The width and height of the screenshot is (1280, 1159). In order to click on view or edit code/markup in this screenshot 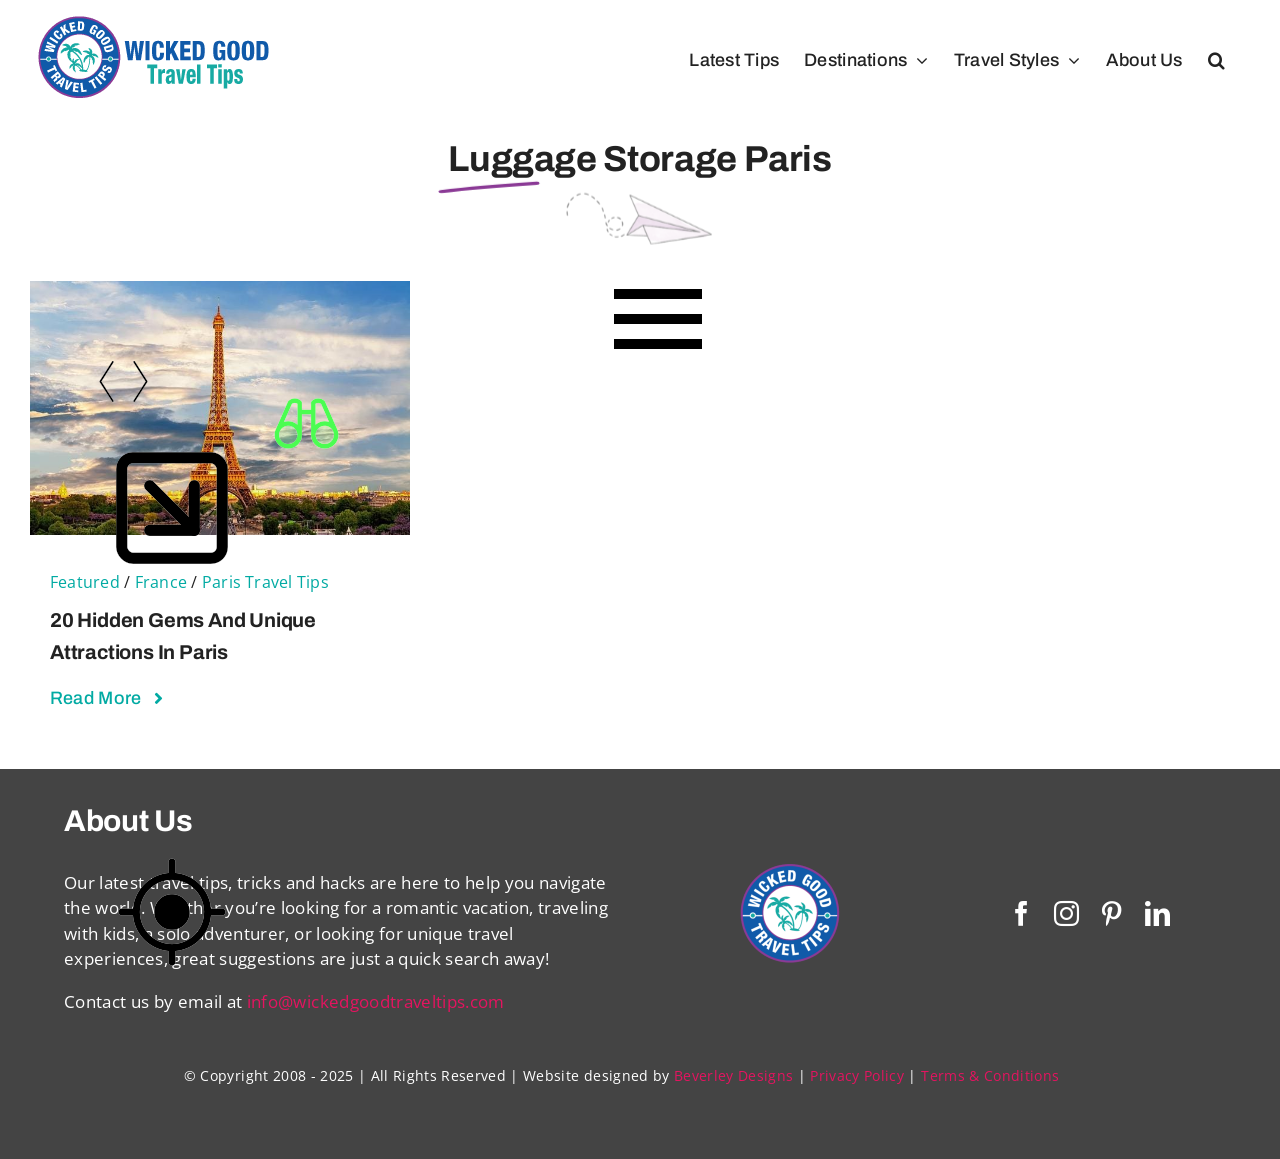, I will do `click(123, 381)`.